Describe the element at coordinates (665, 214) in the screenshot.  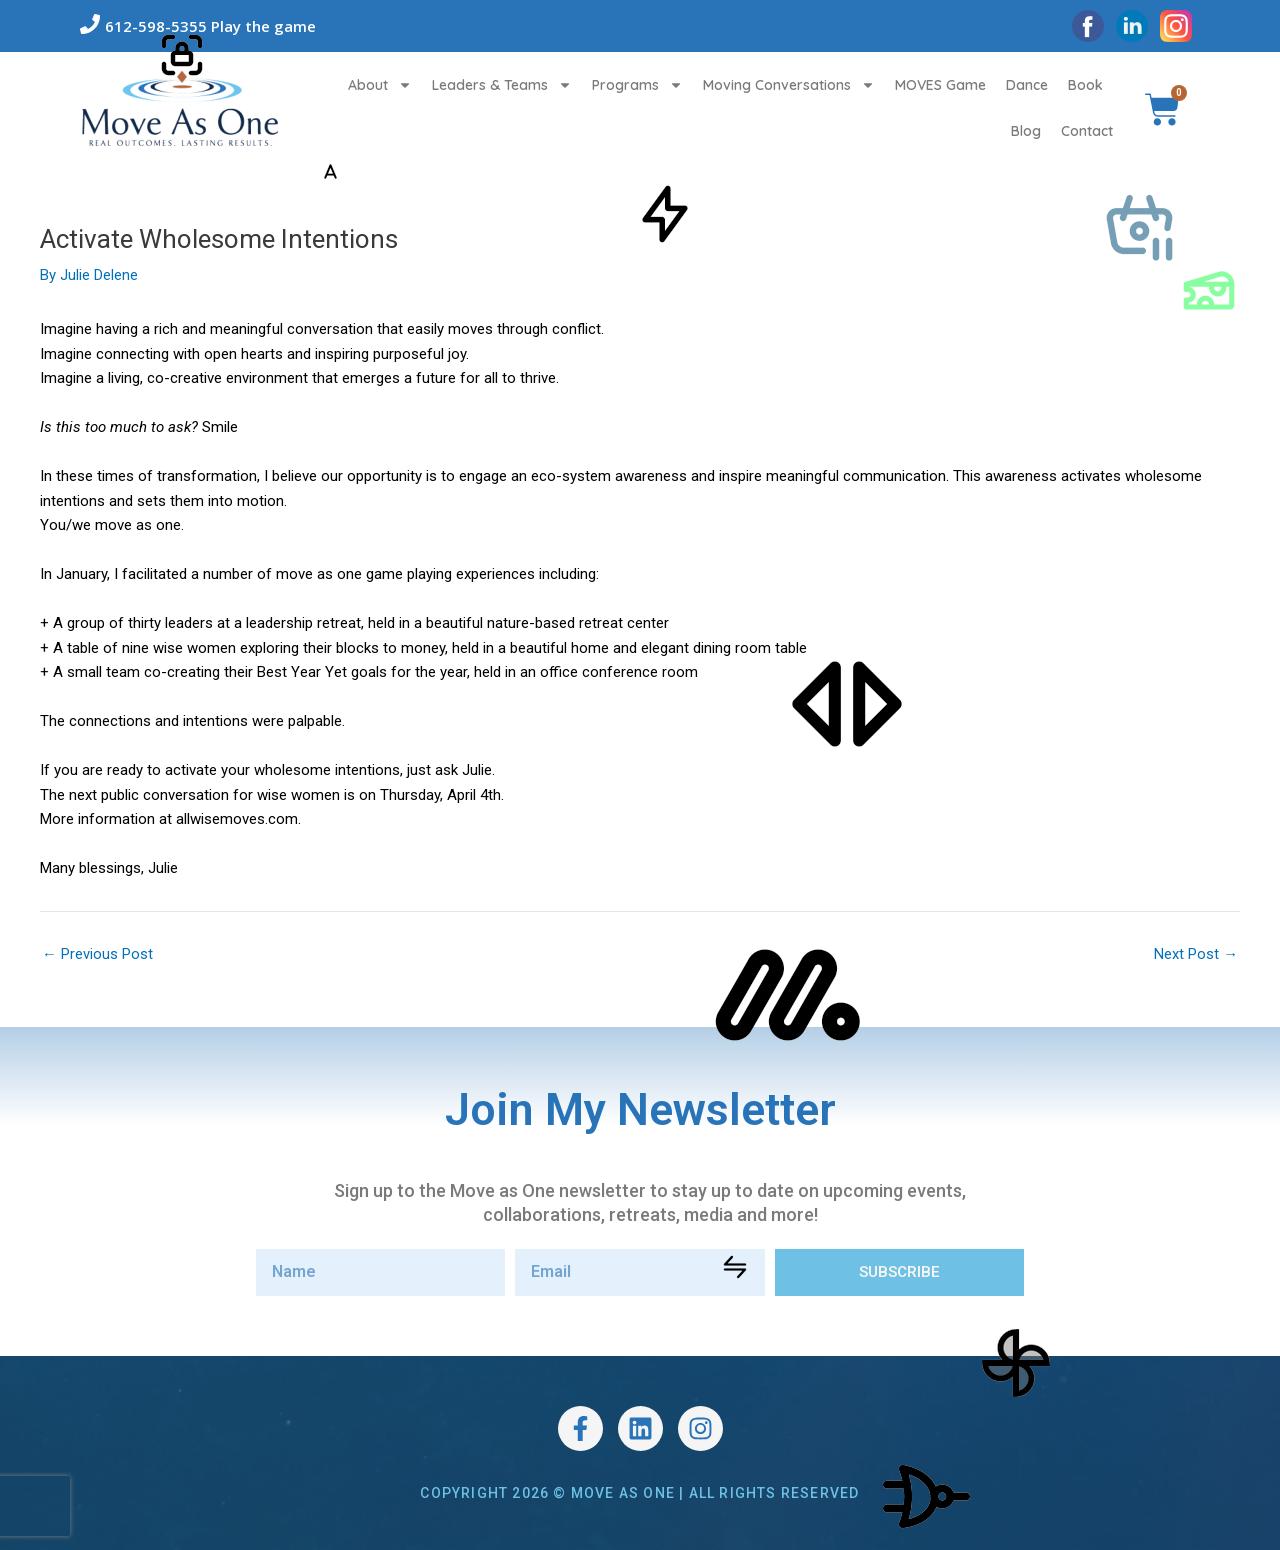
I see `quick actions or shortcuts` at that location.